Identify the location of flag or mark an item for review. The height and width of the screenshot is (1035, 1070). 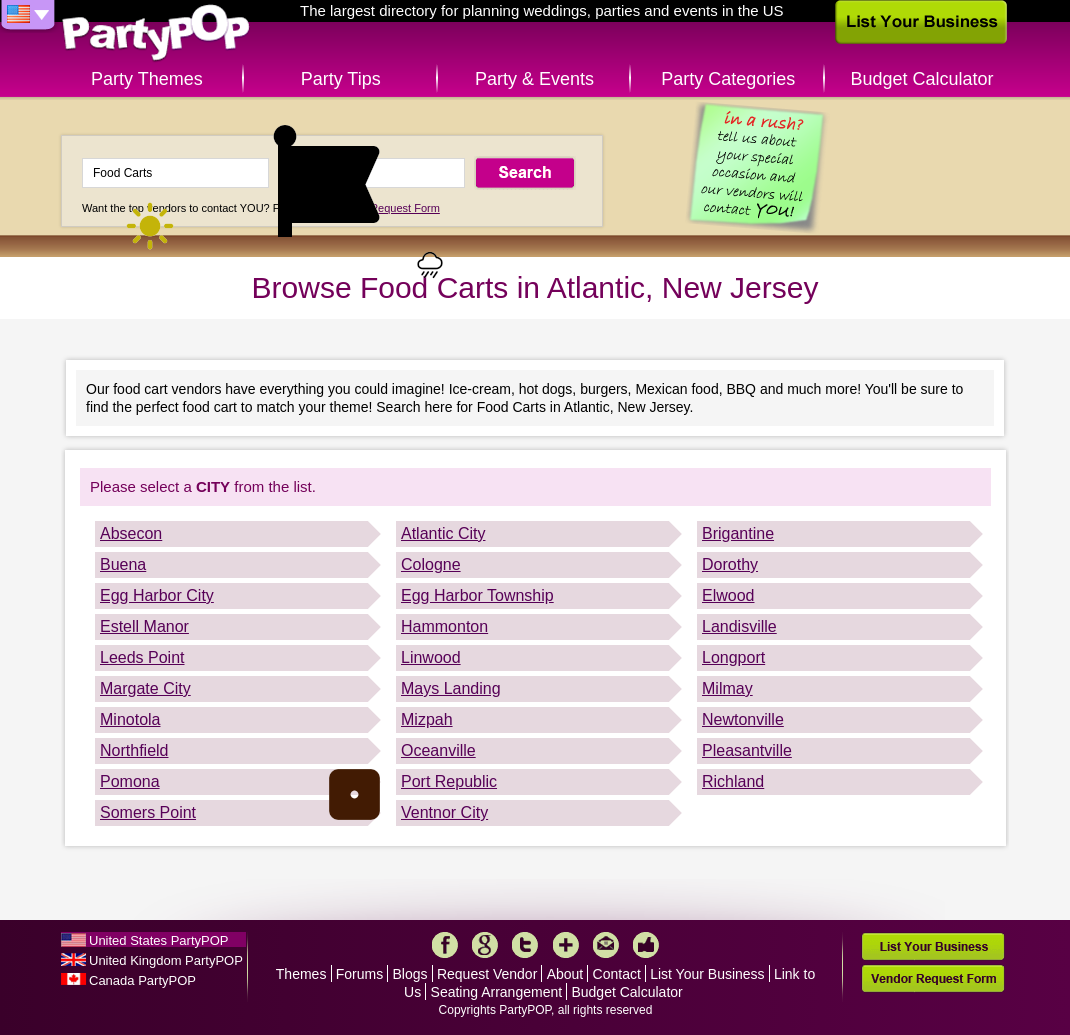
(327, 181).